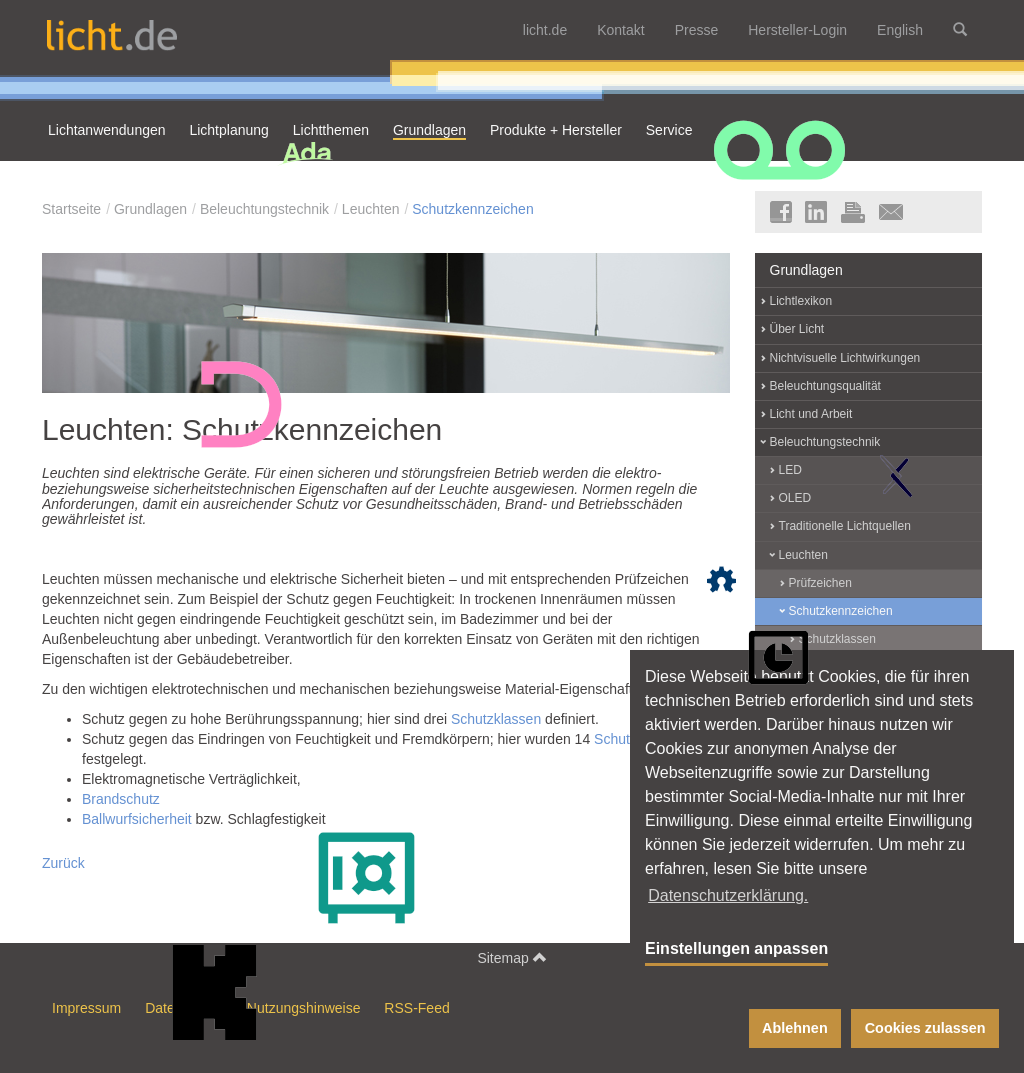  I want to click on ada company logo, so click(305, 154).